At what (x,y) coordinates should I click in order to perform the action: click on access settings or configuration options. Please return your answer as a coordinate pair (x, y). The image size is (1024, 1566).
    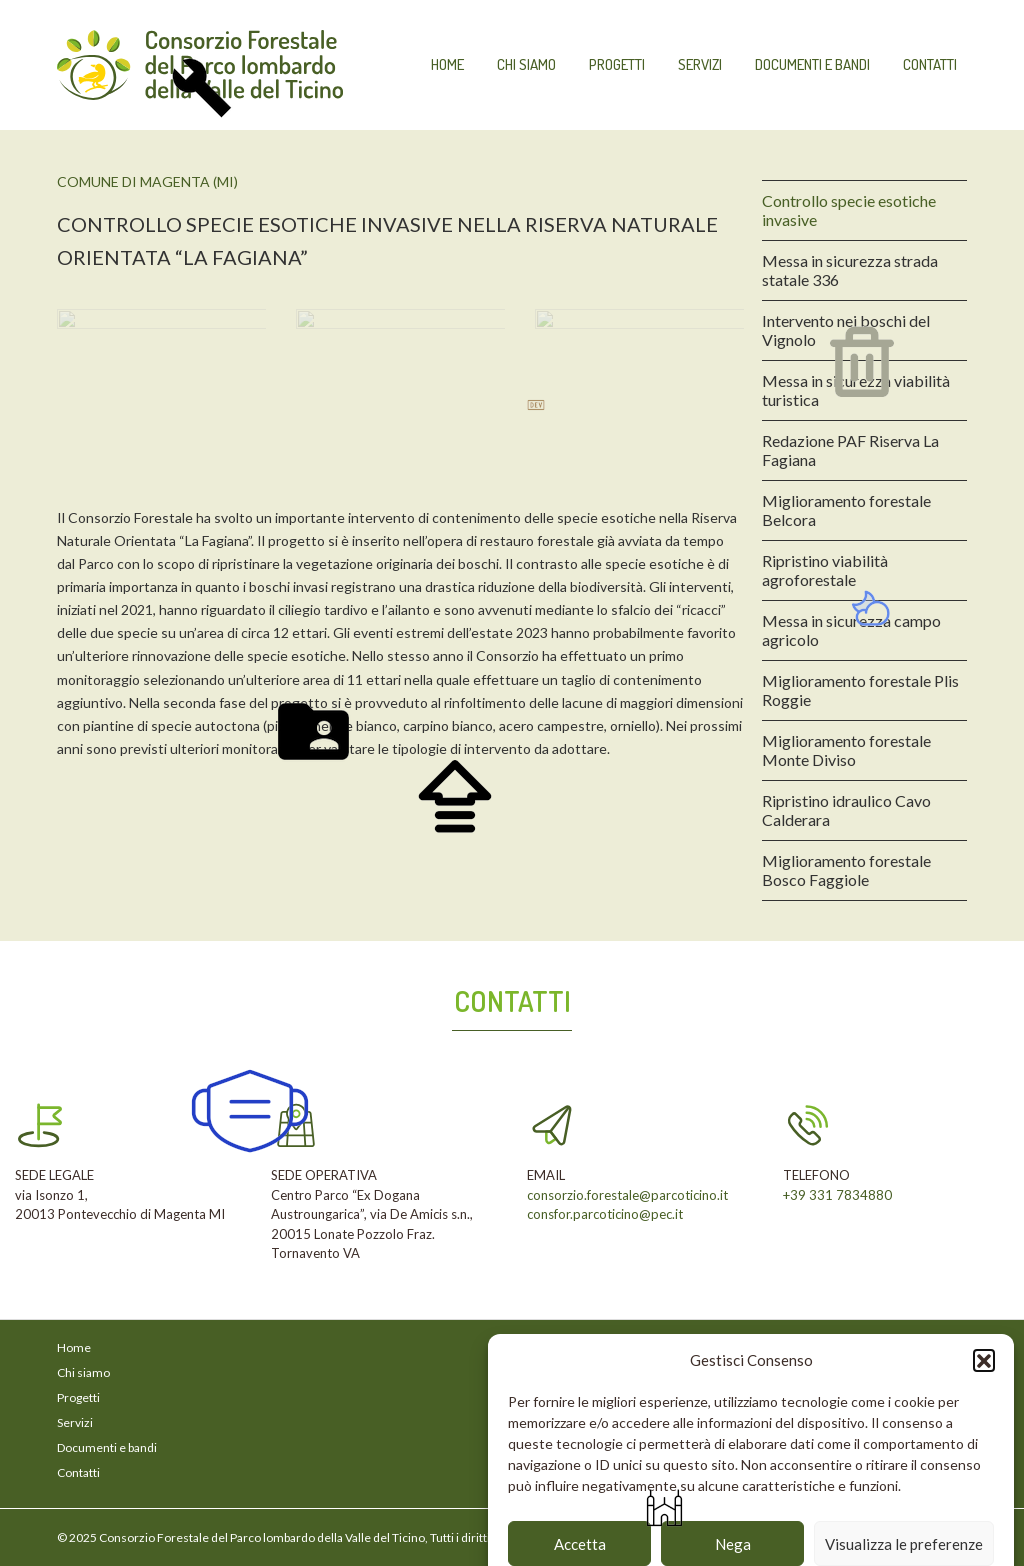
    Looking at the image, I should click on (201, 87).